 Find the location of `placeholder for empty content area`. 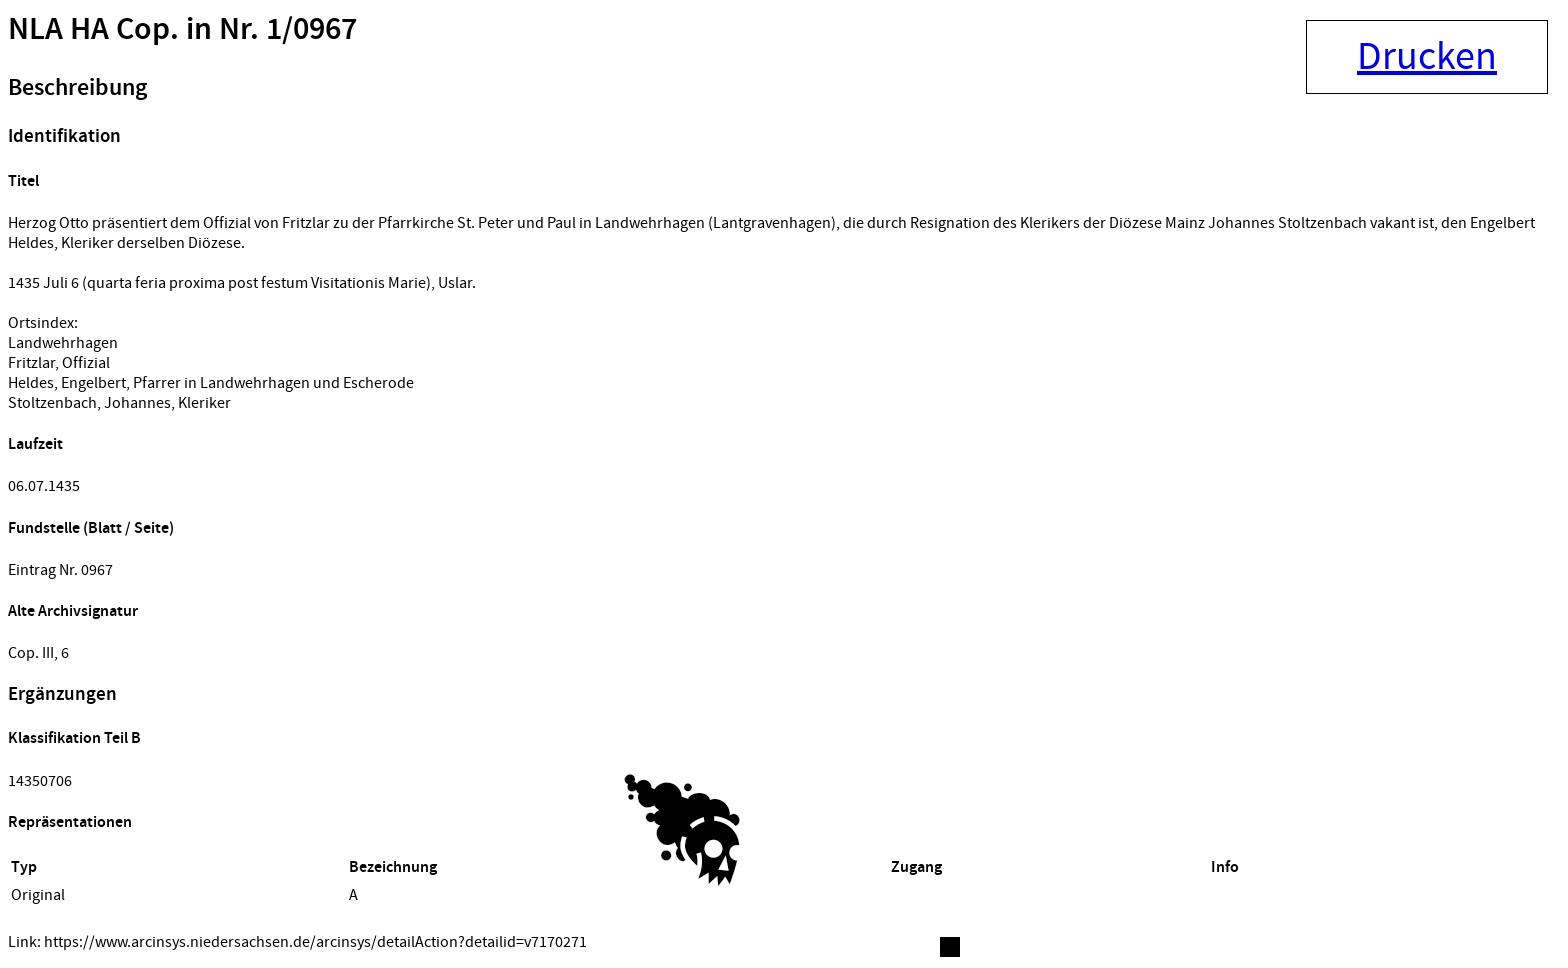

placeholder for empty content area is located at coordinates (950, 947).